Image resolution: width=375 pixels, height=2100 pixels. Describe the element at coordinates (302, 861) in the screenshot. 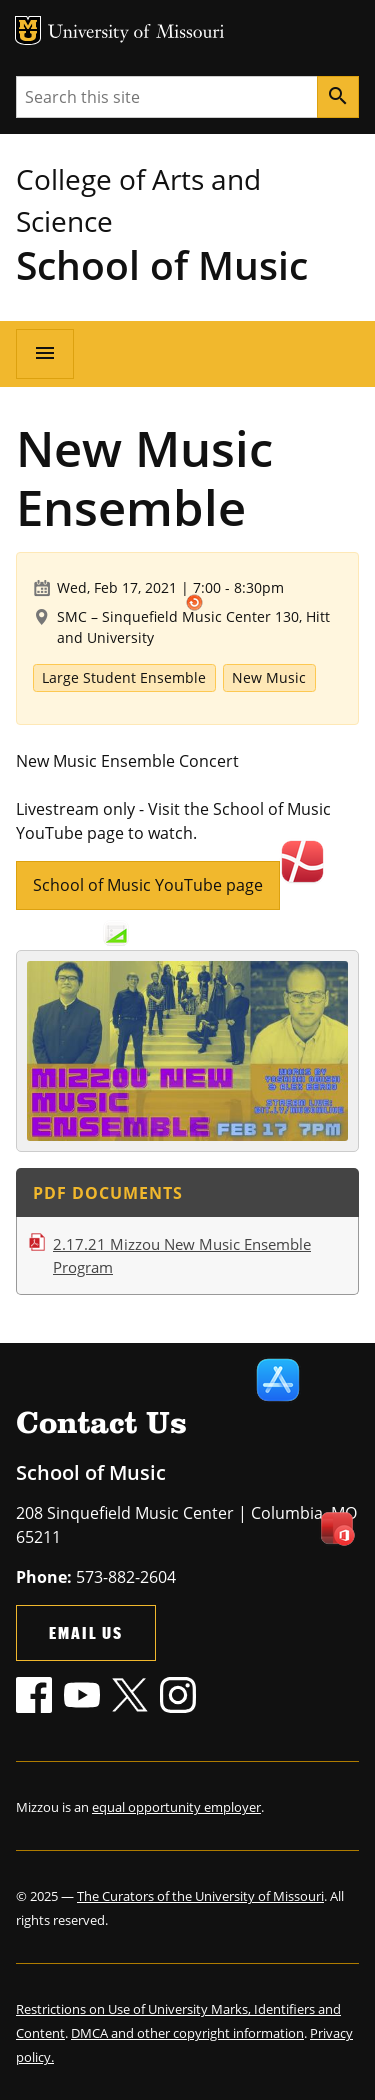

I see `open wineglass app for managing wine/windows applications` at that location.